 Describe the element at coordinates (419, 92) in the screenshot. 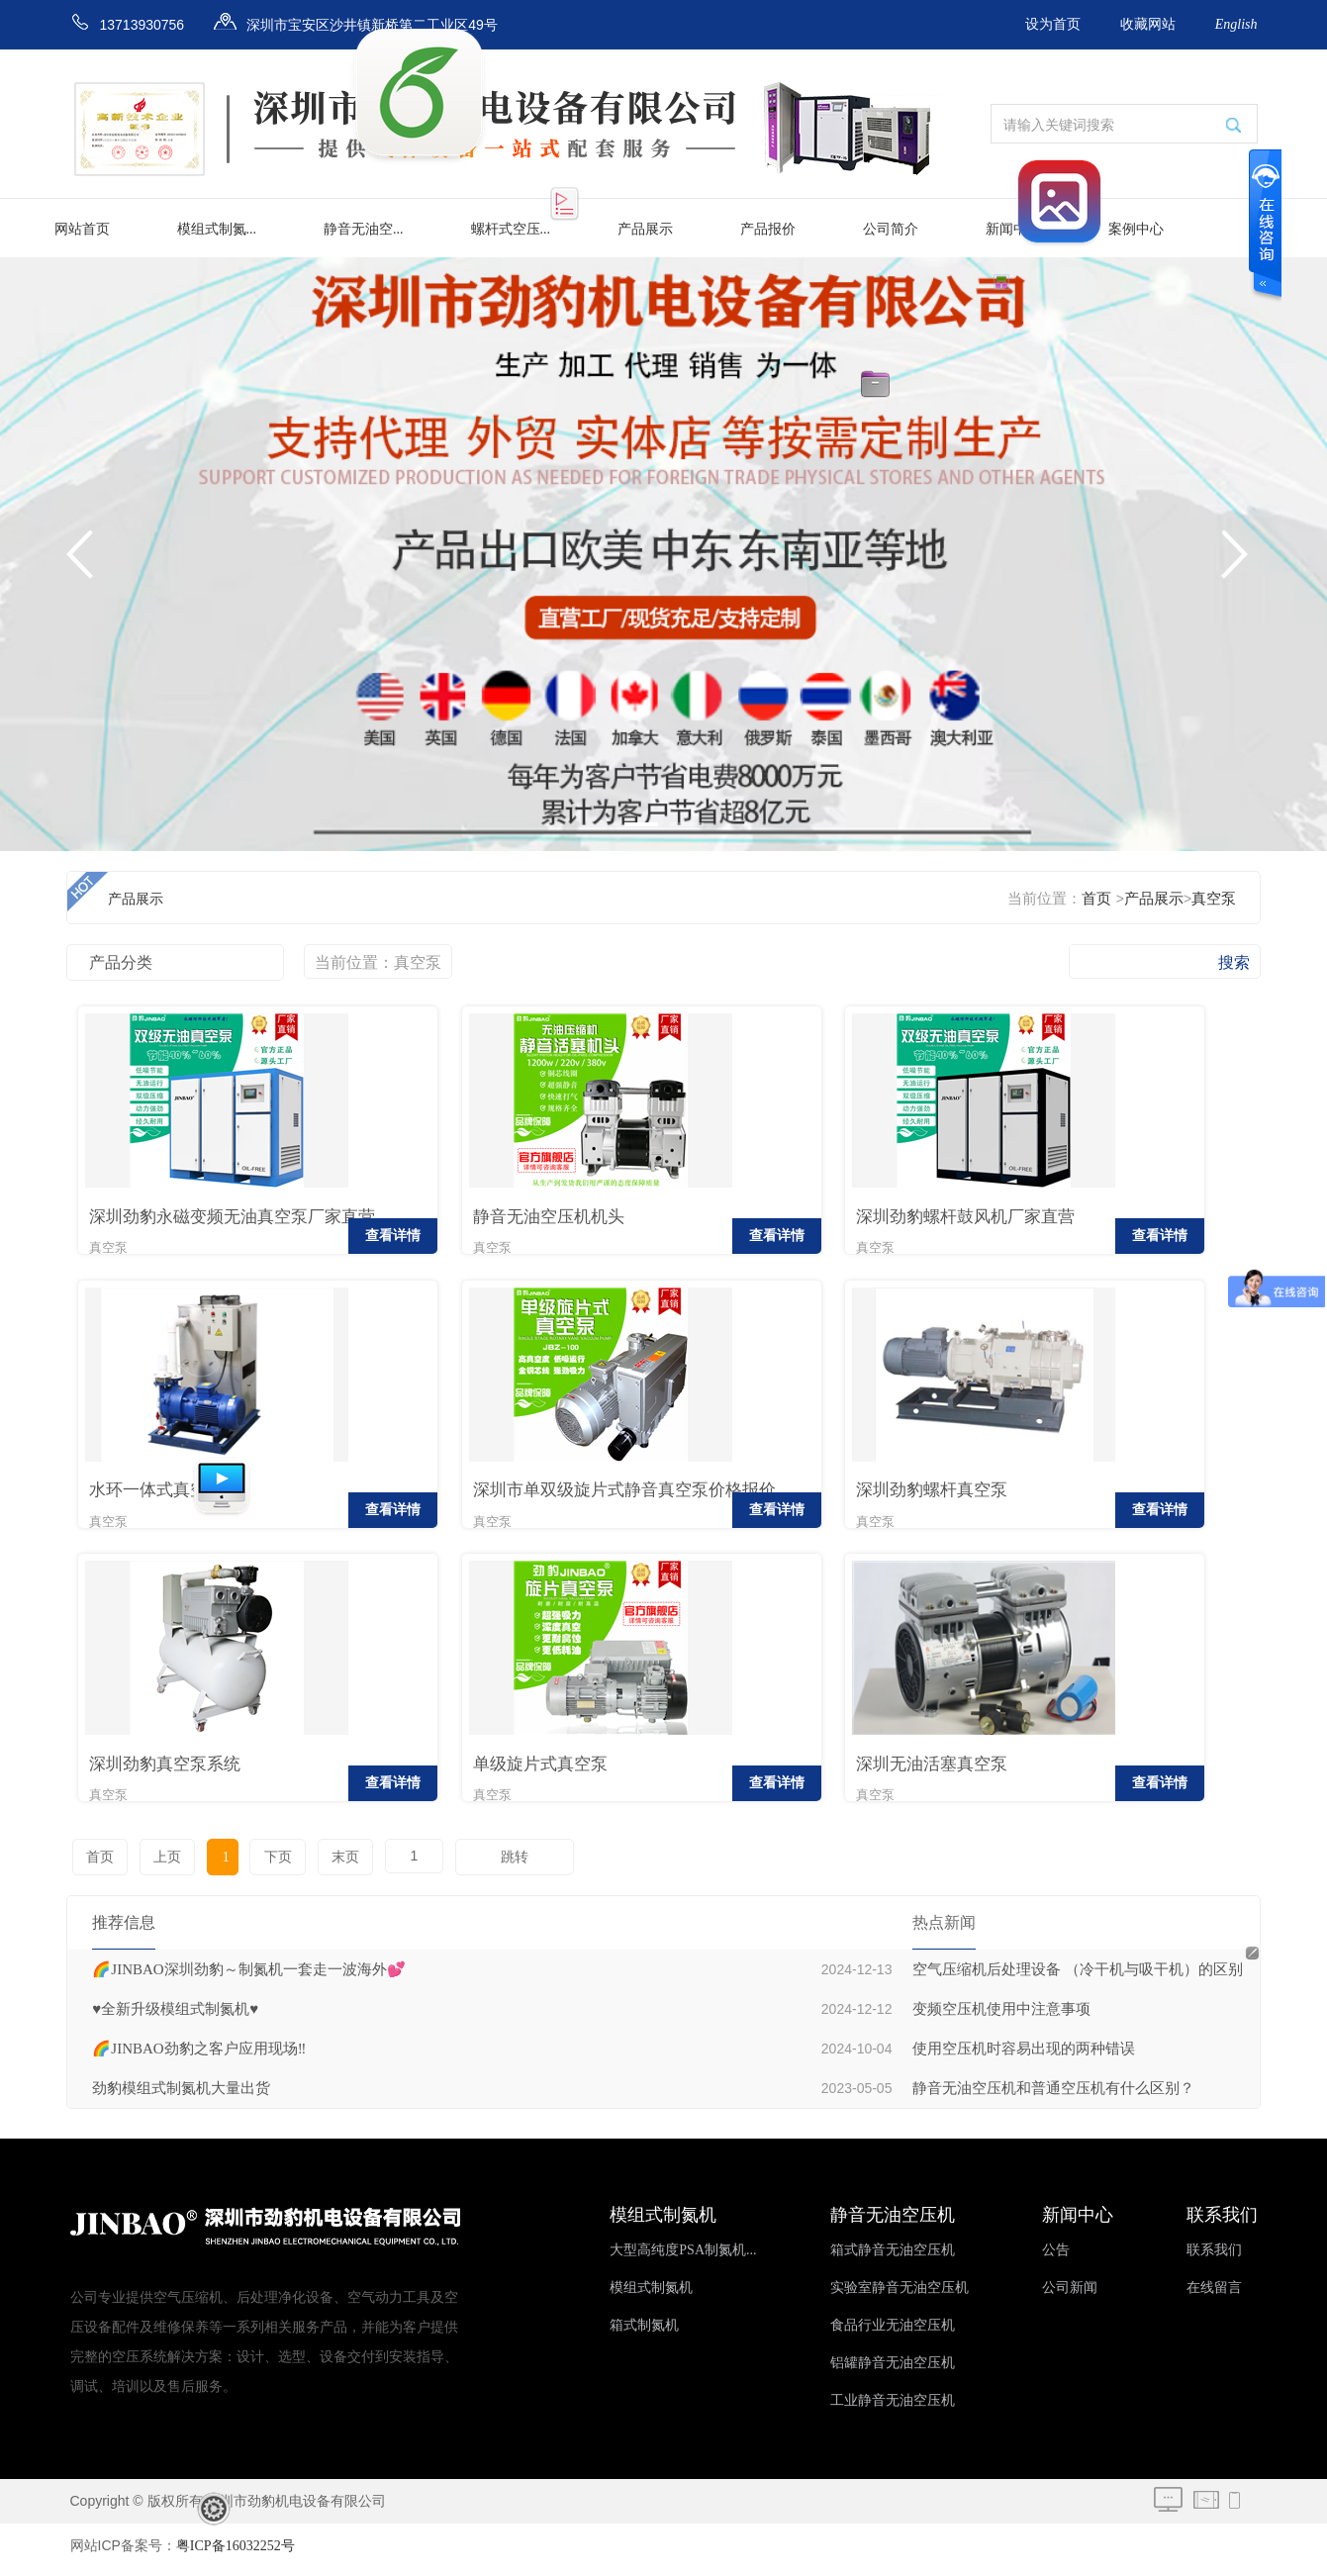

I see `open overleaf document editor` at that location.